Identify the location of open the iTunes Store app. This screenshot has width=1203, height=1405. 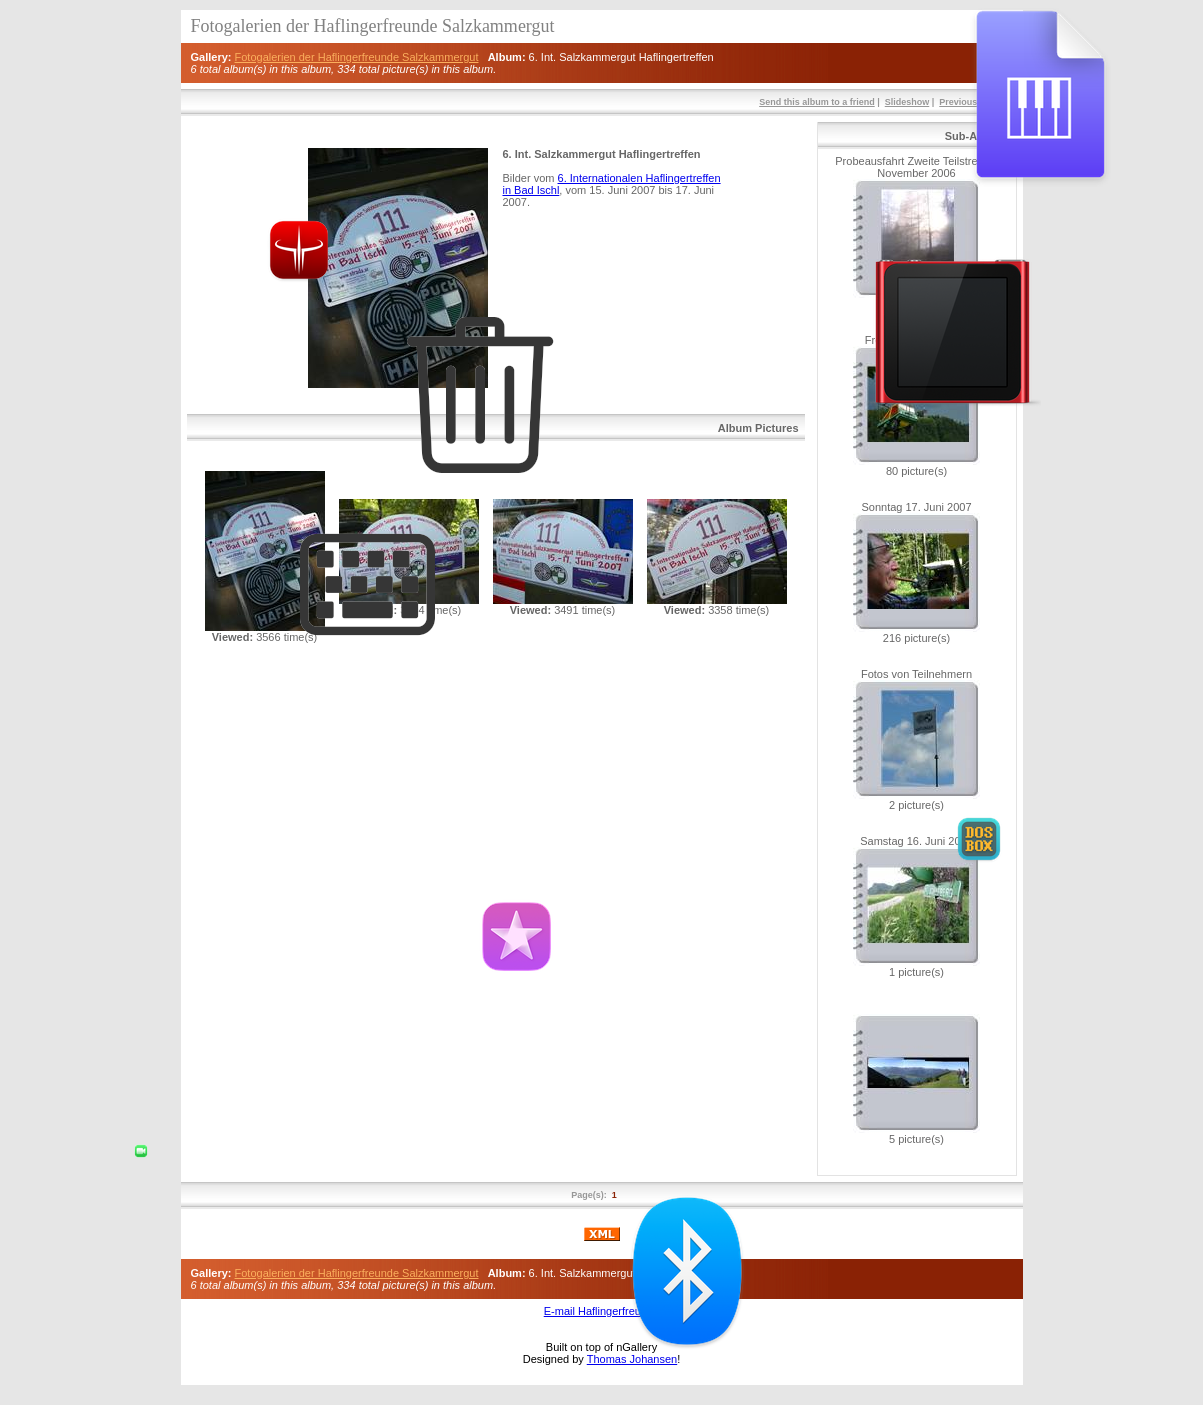
(516, 936).